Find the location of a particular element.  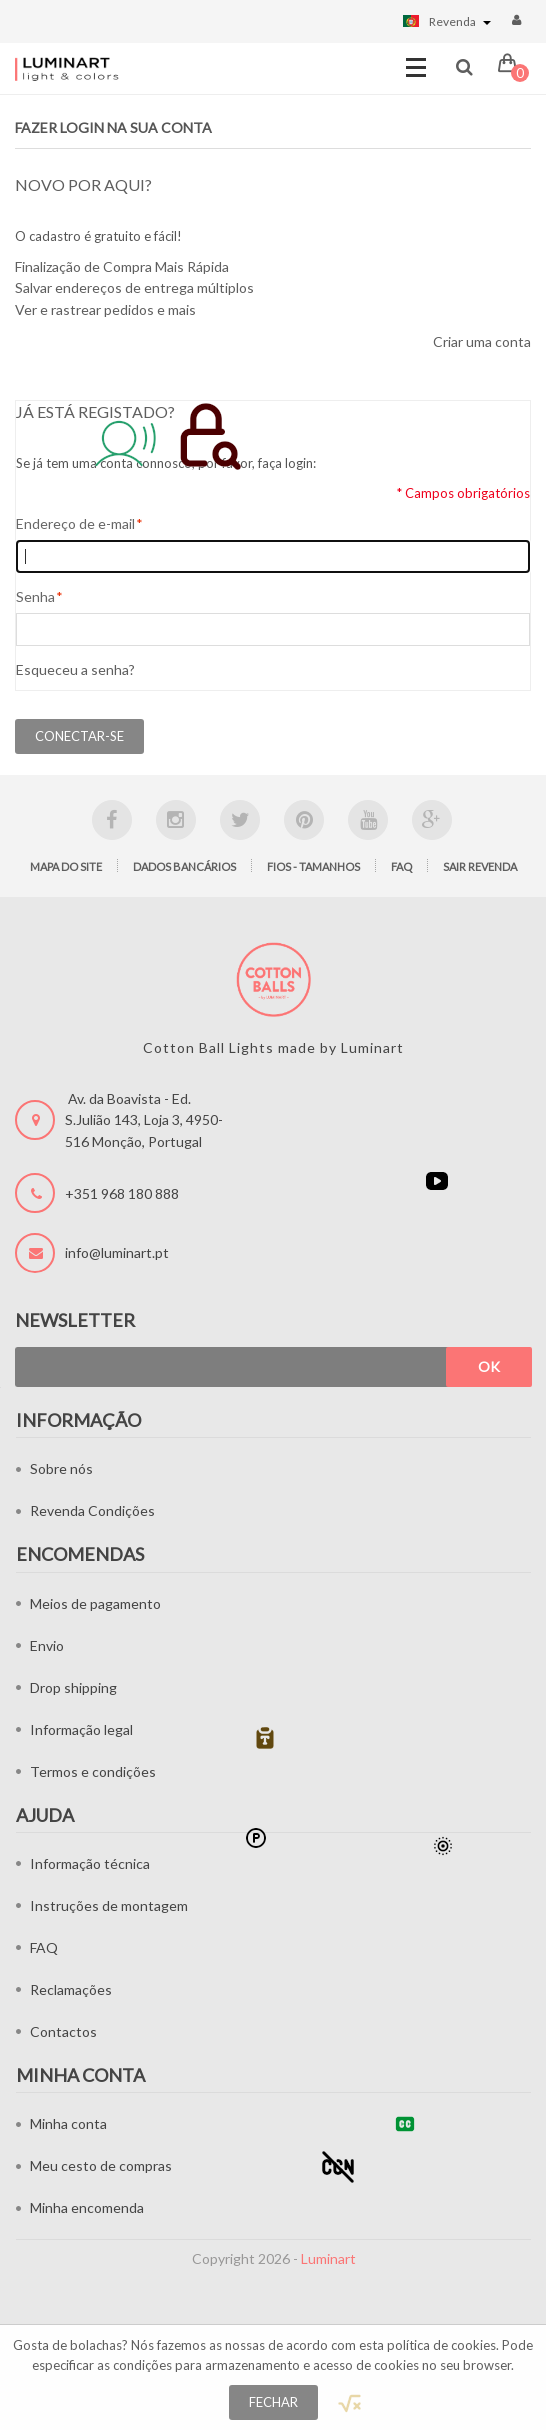

user is currently speaking or broadcasting audio is located at coordinates (124, 443).